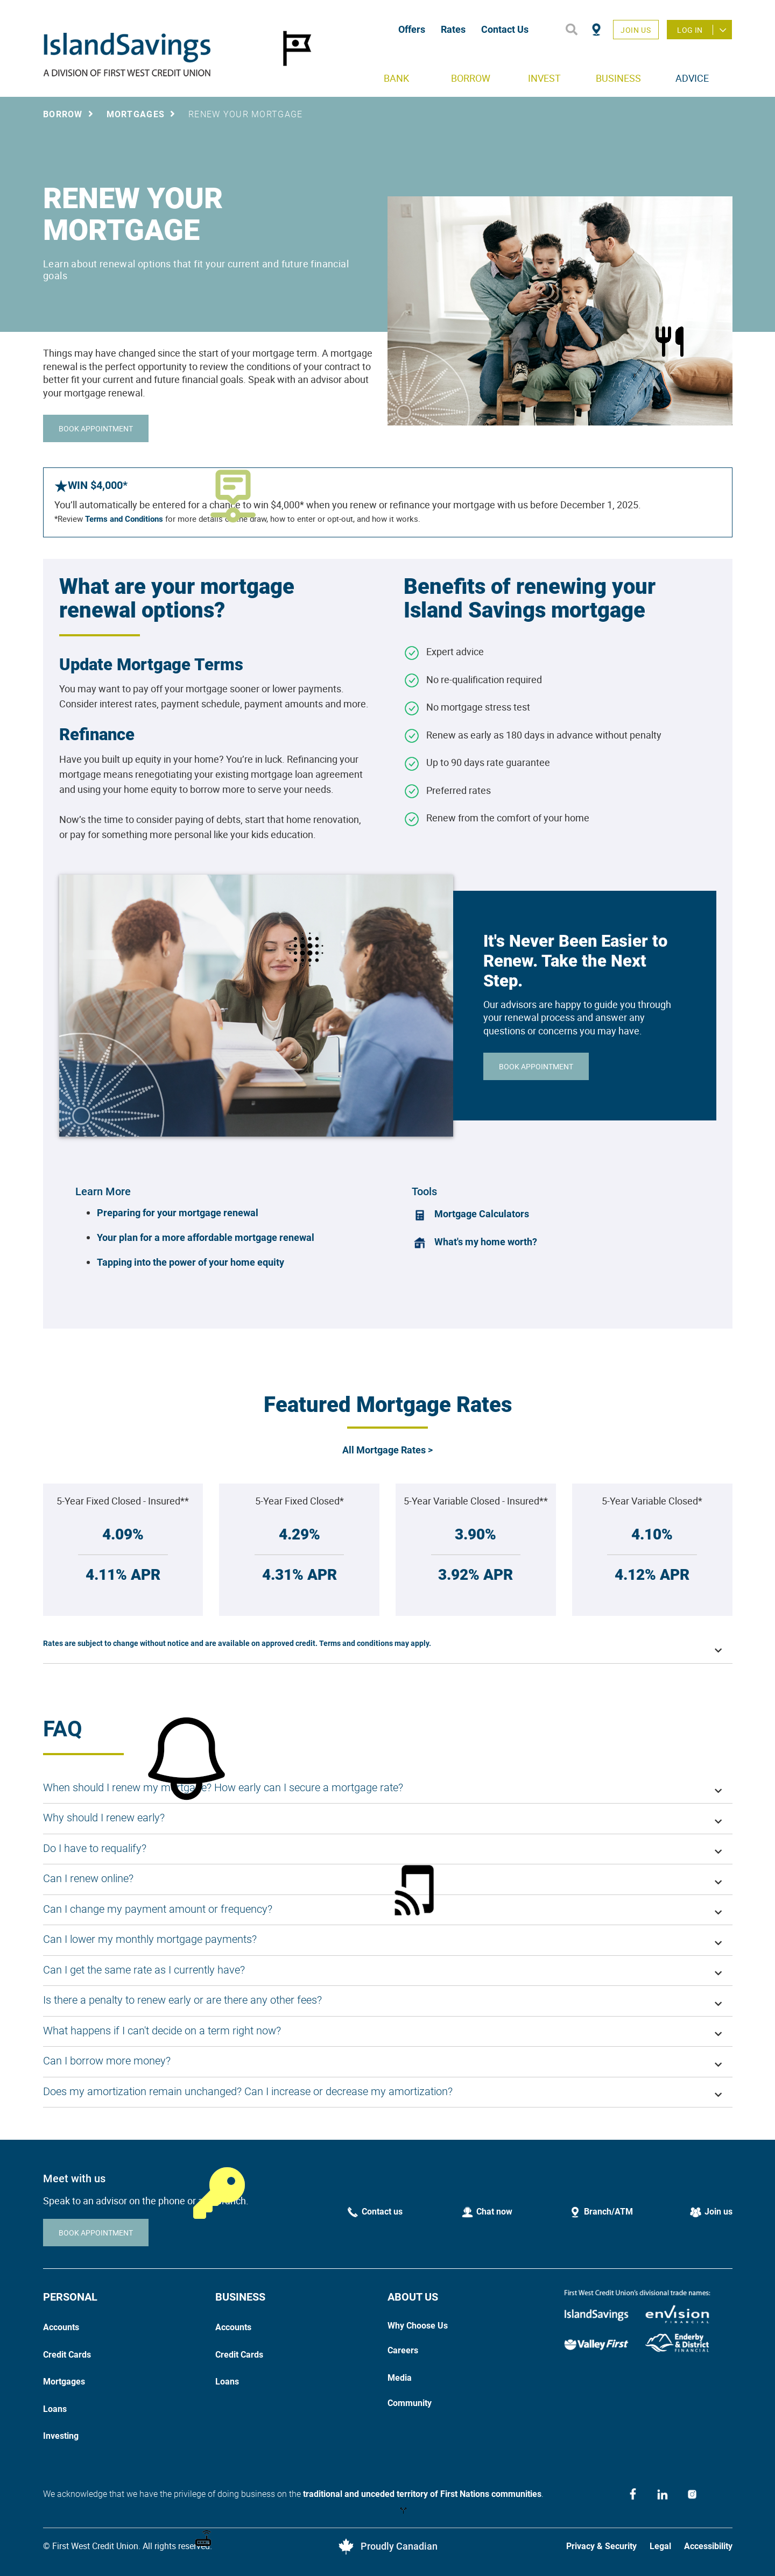 This screenshot has height=2576, width=775. What do you see at coordinates (219, 2193) in the screenshot?
I see `access security or password settings` at bounding box center [219, 2193].